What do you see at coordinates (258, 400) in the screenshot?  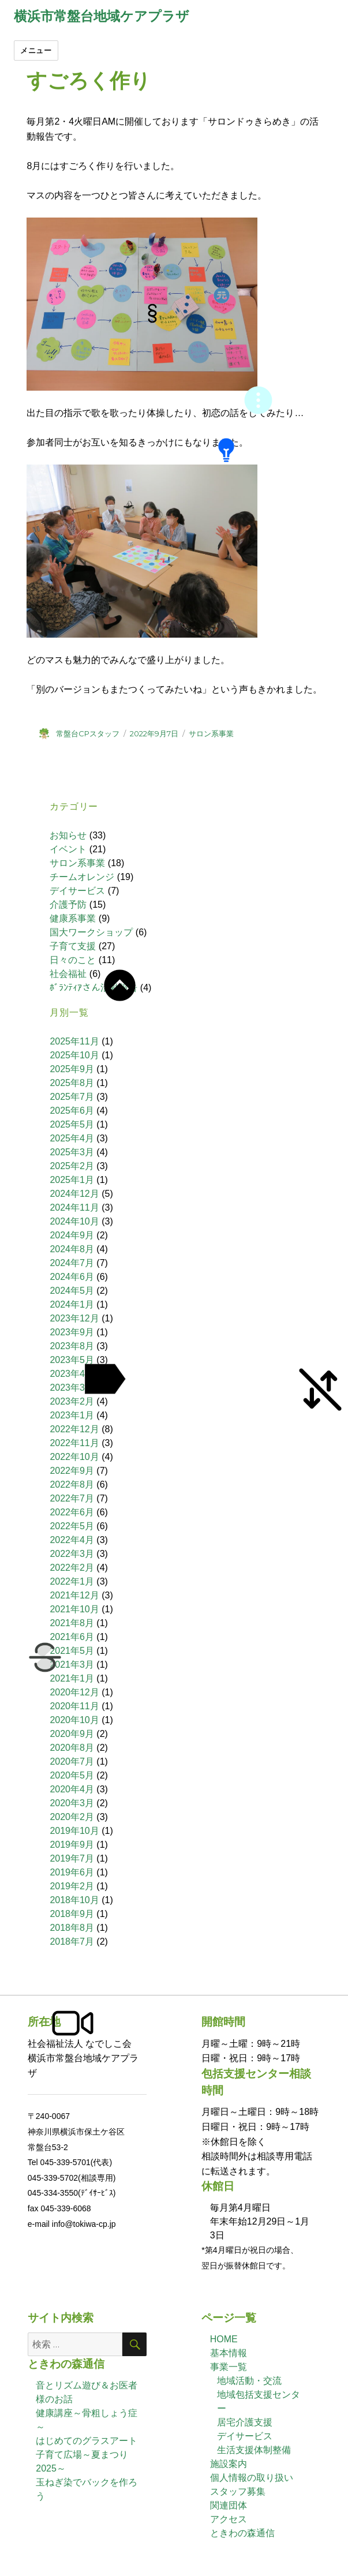 I see `open more options menu` at bounding box center [258, 400].